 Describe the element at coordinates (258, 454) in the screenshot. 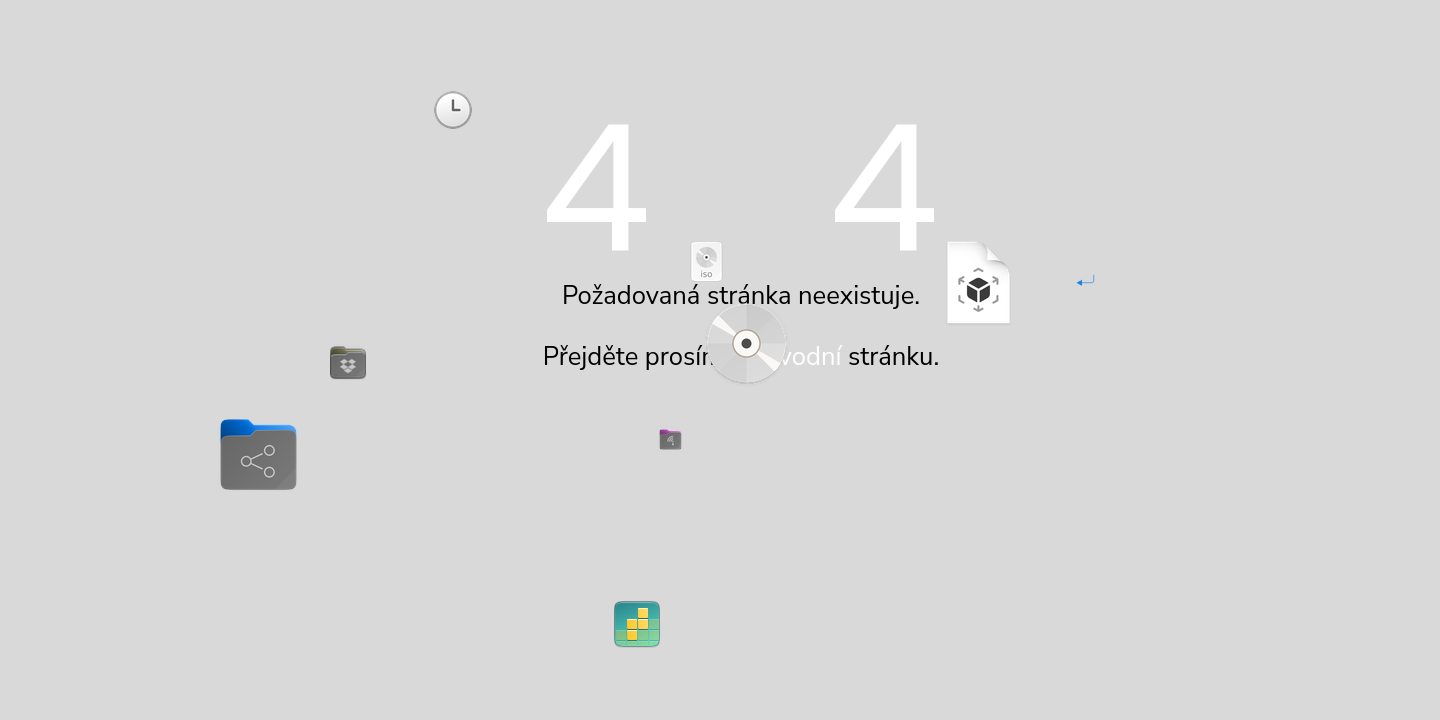

I see `open your public shared folder` at that location.